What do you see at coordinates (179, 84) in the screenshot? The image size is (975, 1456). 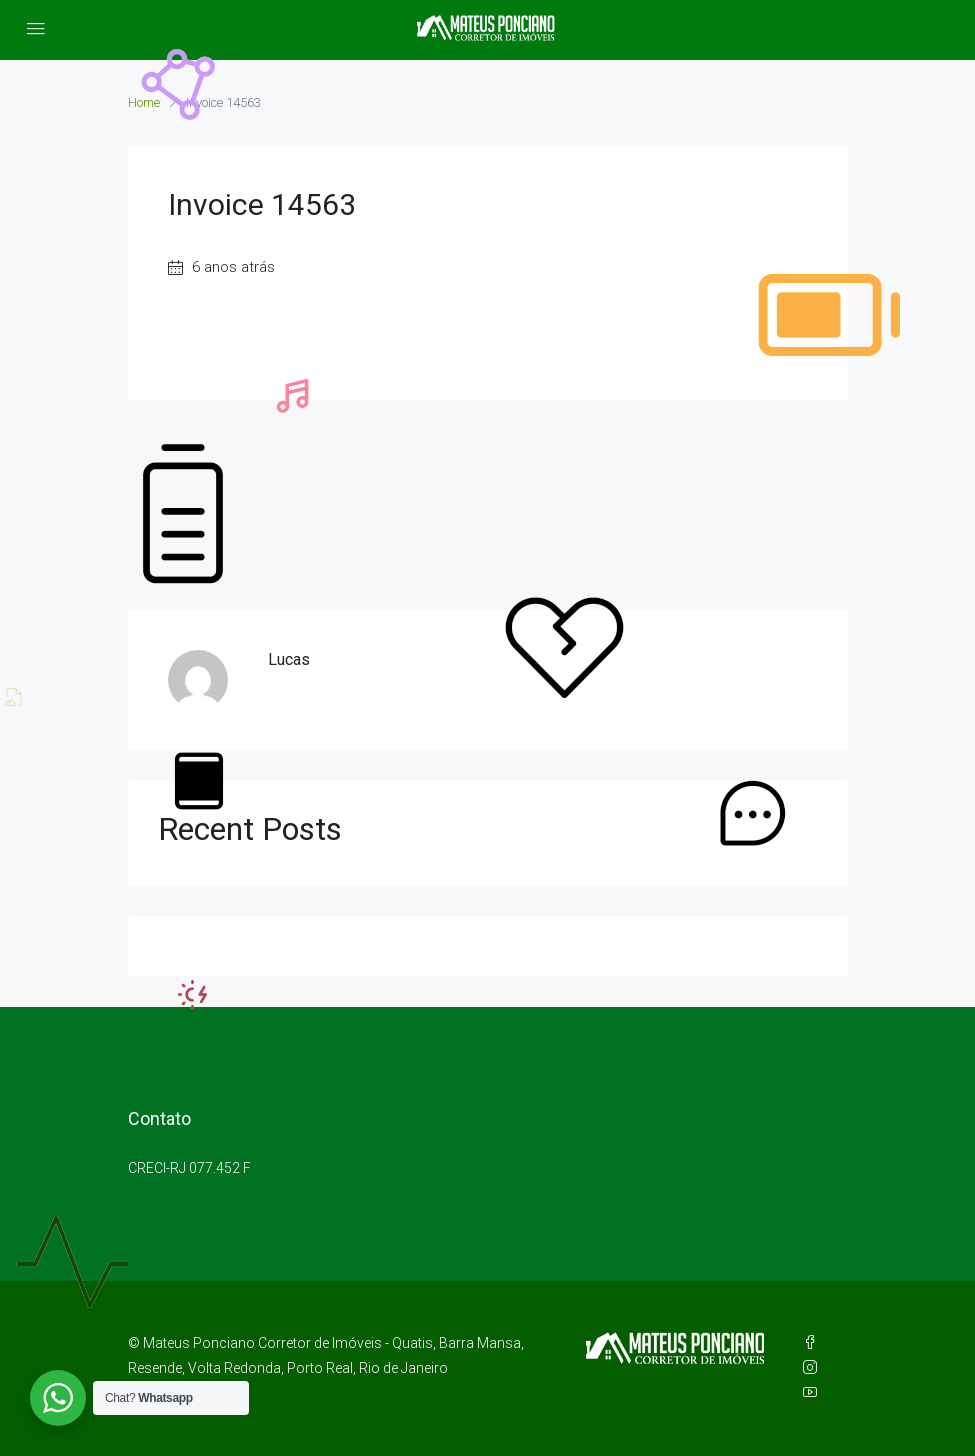 I see `access polygon or shape drawing tool` at bounding box center [179, 84].